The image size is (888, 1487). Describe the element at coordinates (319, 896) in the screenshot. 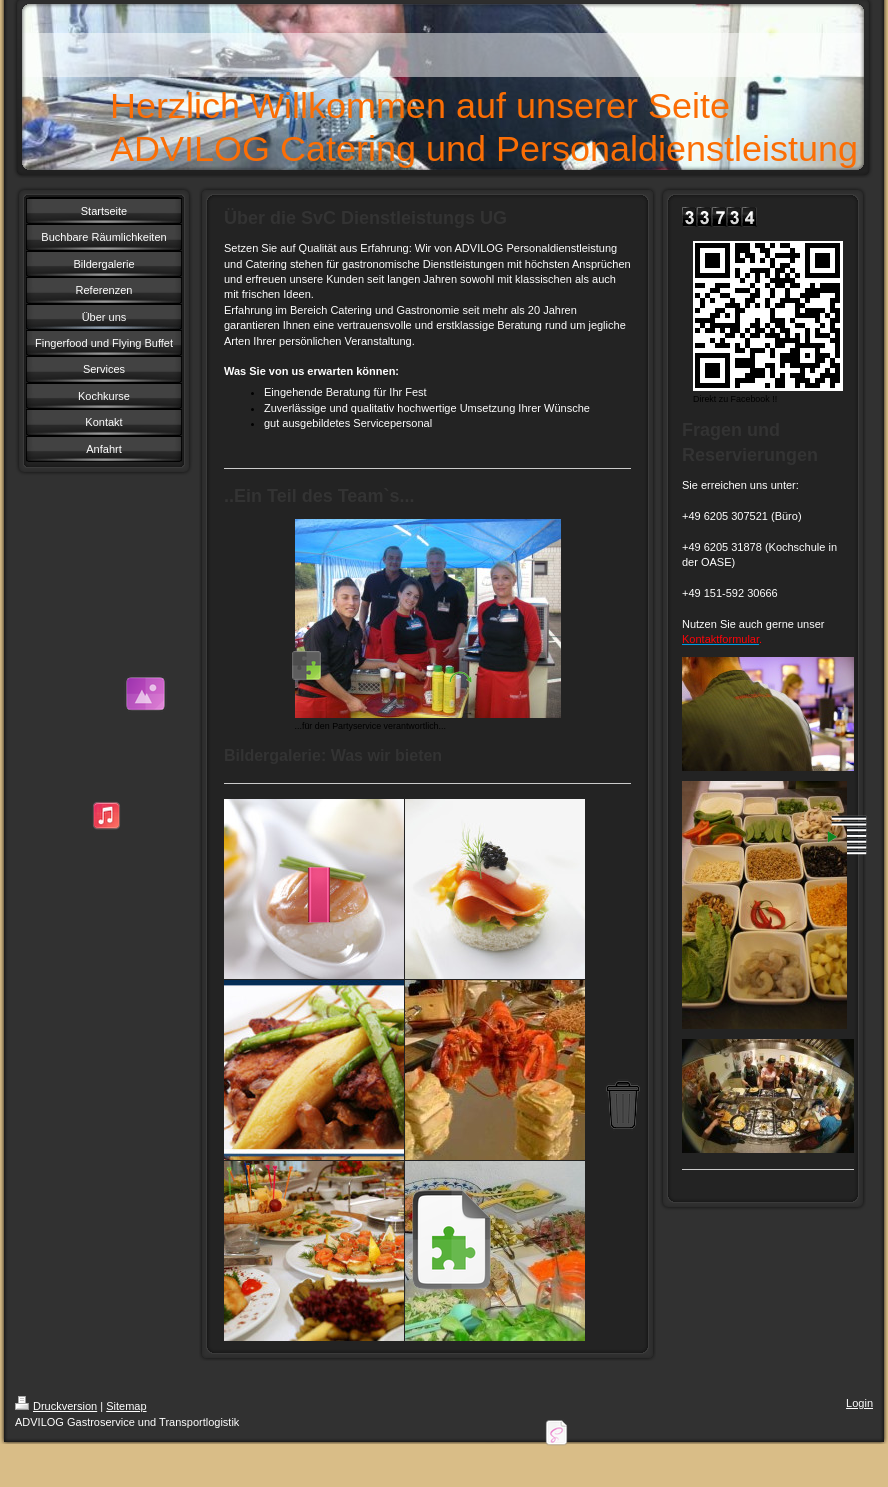

I see `iPod nano device connected` at that location.